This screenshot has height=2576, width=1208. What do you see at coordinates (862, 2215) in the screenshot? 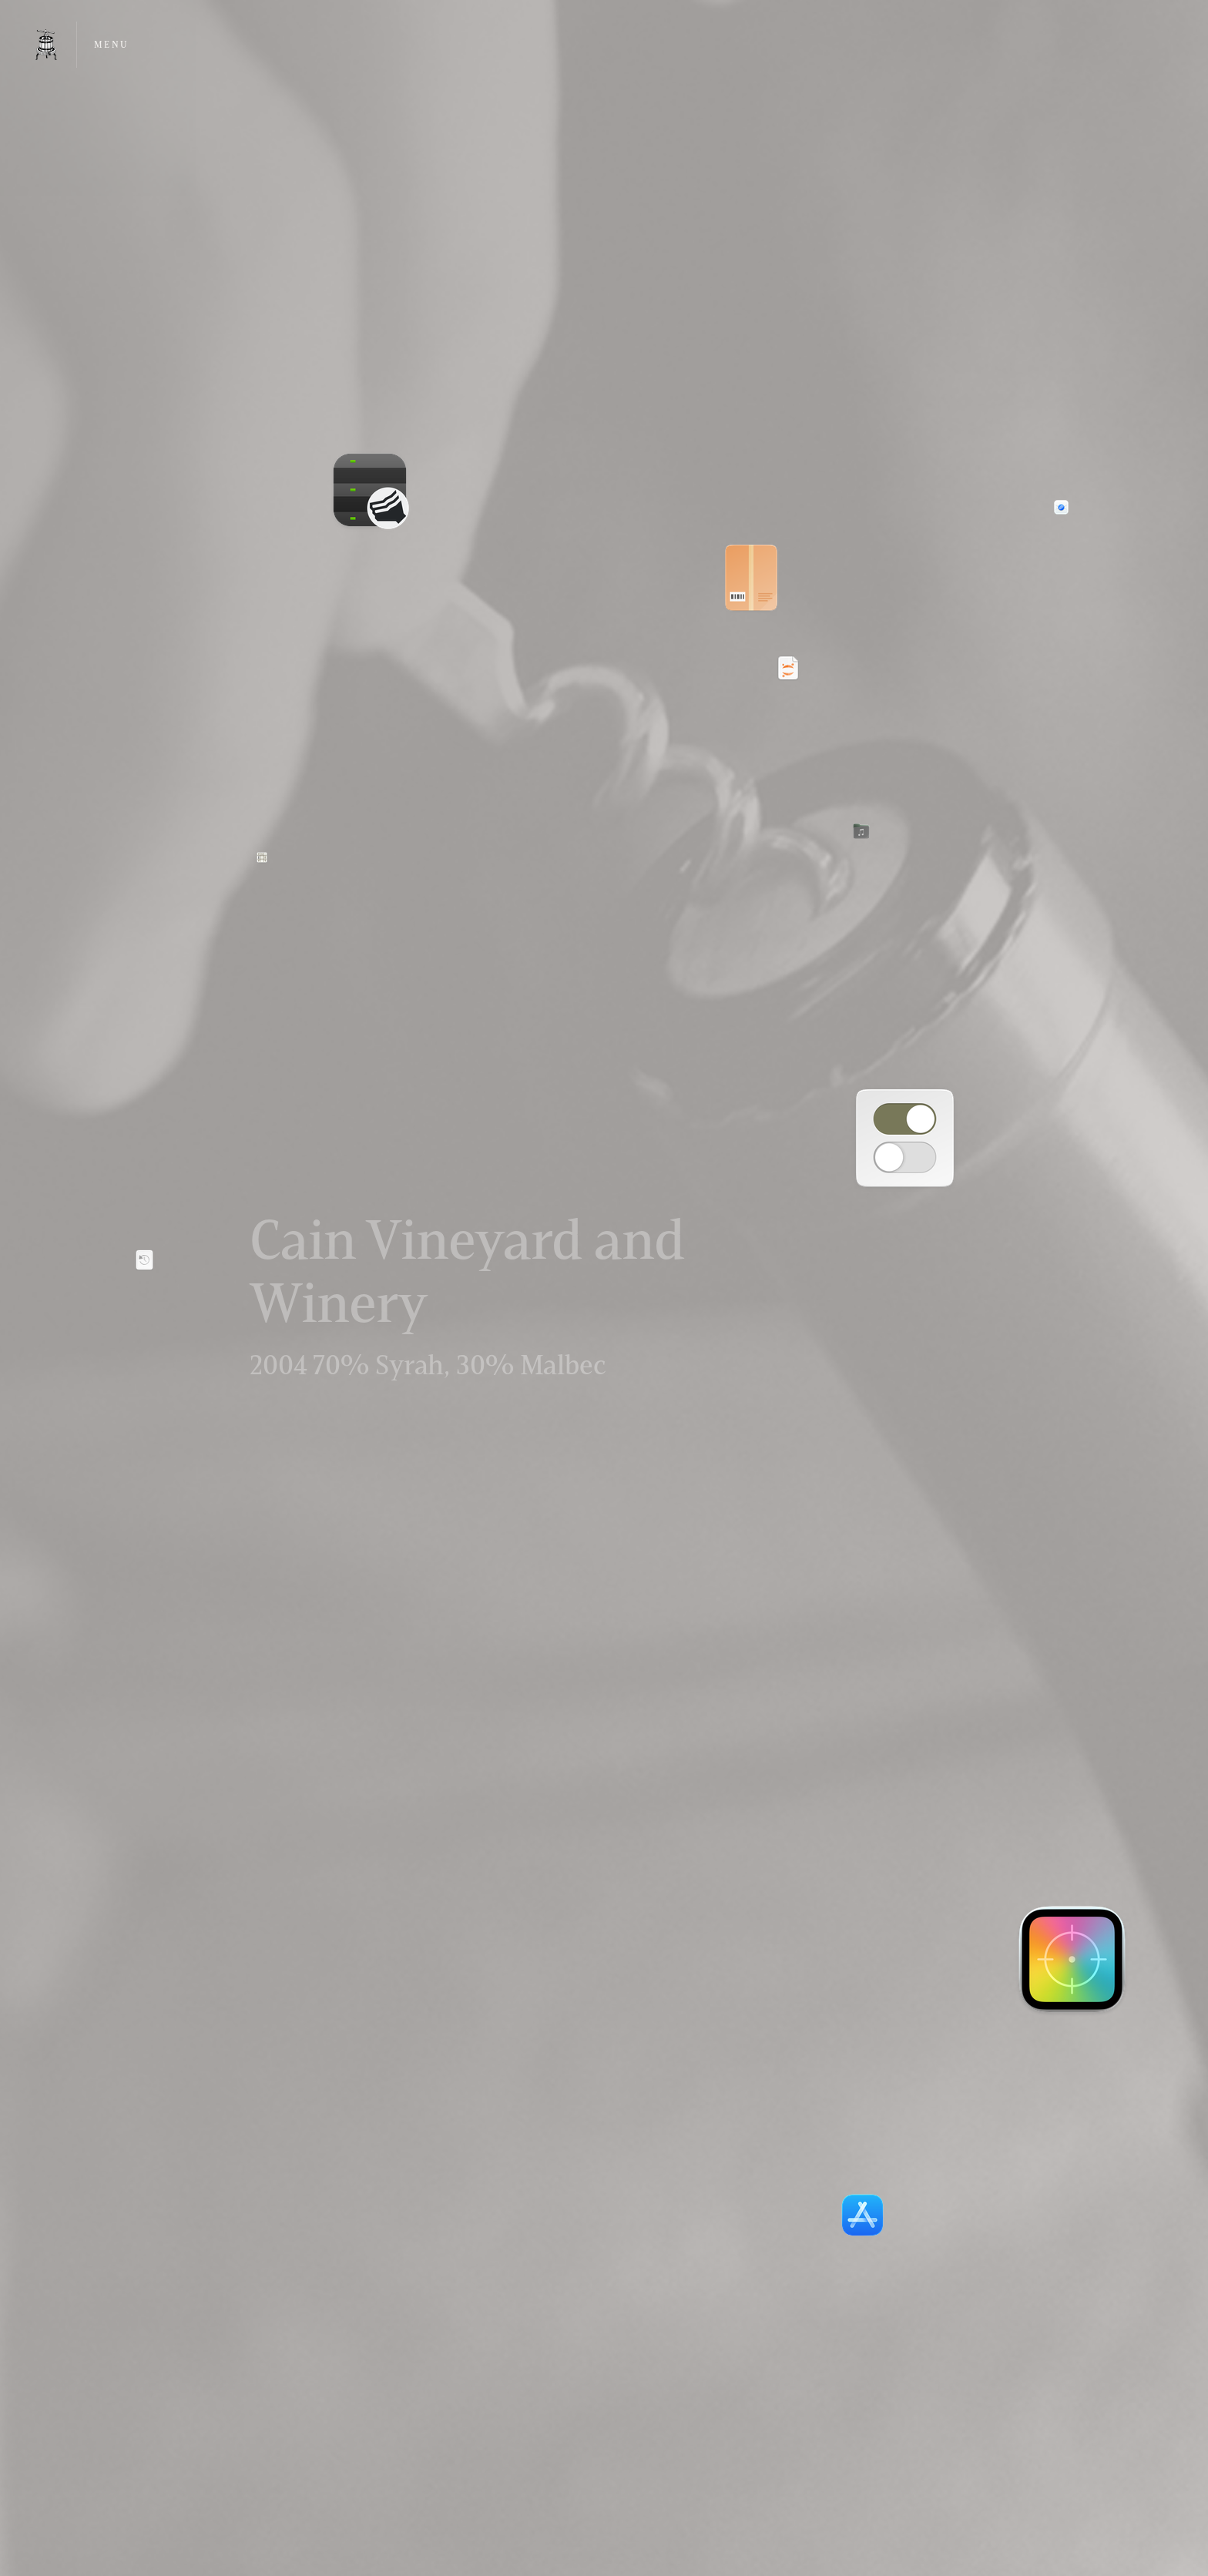
I see `open the app store to browse and download applications` at bounding box center [862, 2215].